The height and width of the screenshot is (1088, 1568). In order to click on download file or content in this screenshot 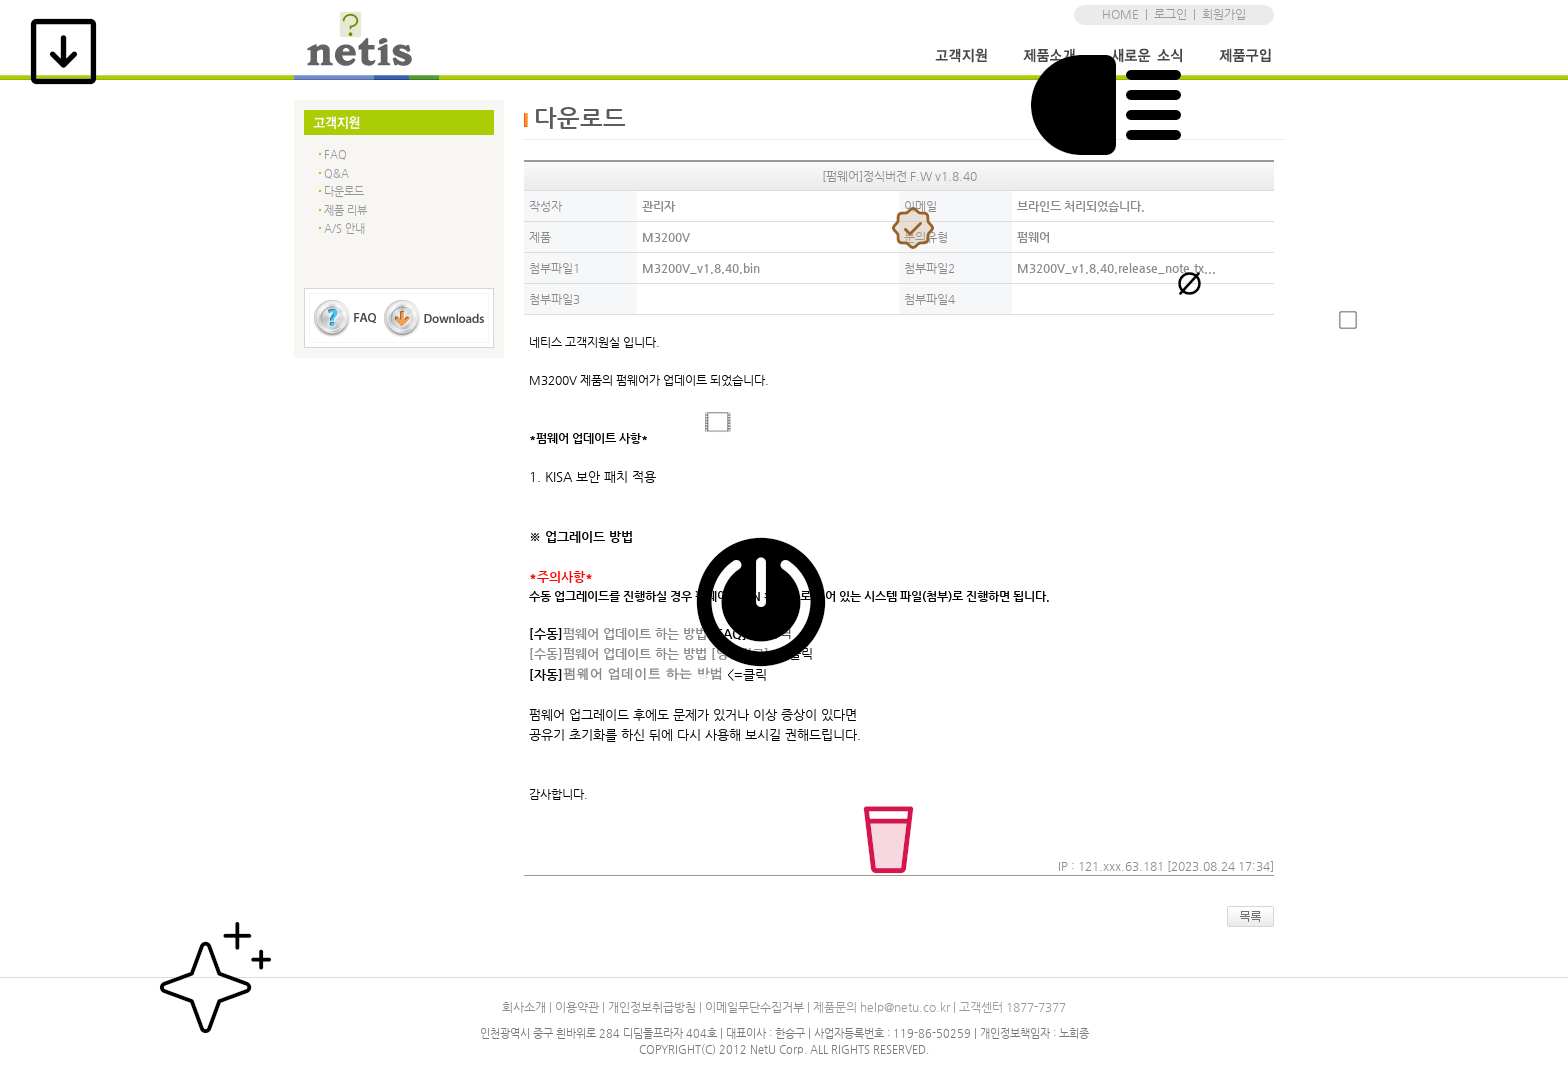, I will do `click(63, 51)`.